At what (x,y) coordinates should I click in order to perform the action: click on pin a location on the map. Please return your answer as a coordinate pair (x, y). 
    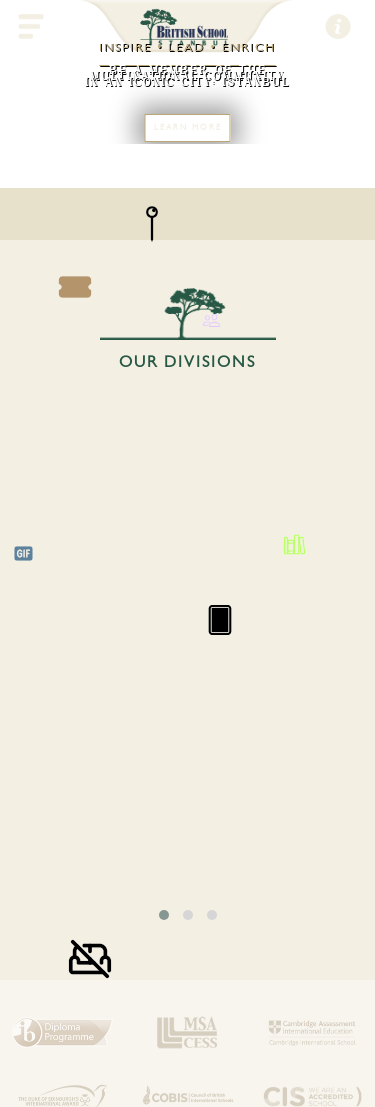
    Looking at the image, I should click on (152, 224).